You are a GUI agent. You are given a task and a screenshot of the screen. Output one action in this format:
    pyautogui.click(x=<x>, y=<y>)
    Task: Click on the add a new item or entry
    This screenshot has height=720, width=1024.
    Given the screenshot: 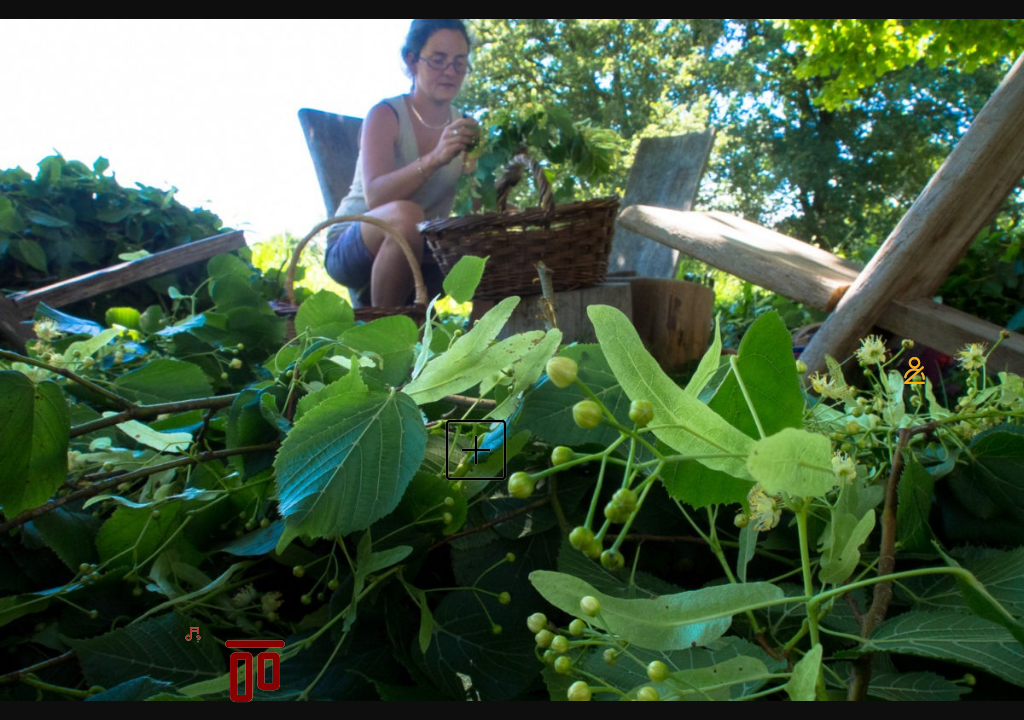 What is the action you would take?
    pyautogui.click(x=476, y=450)
    